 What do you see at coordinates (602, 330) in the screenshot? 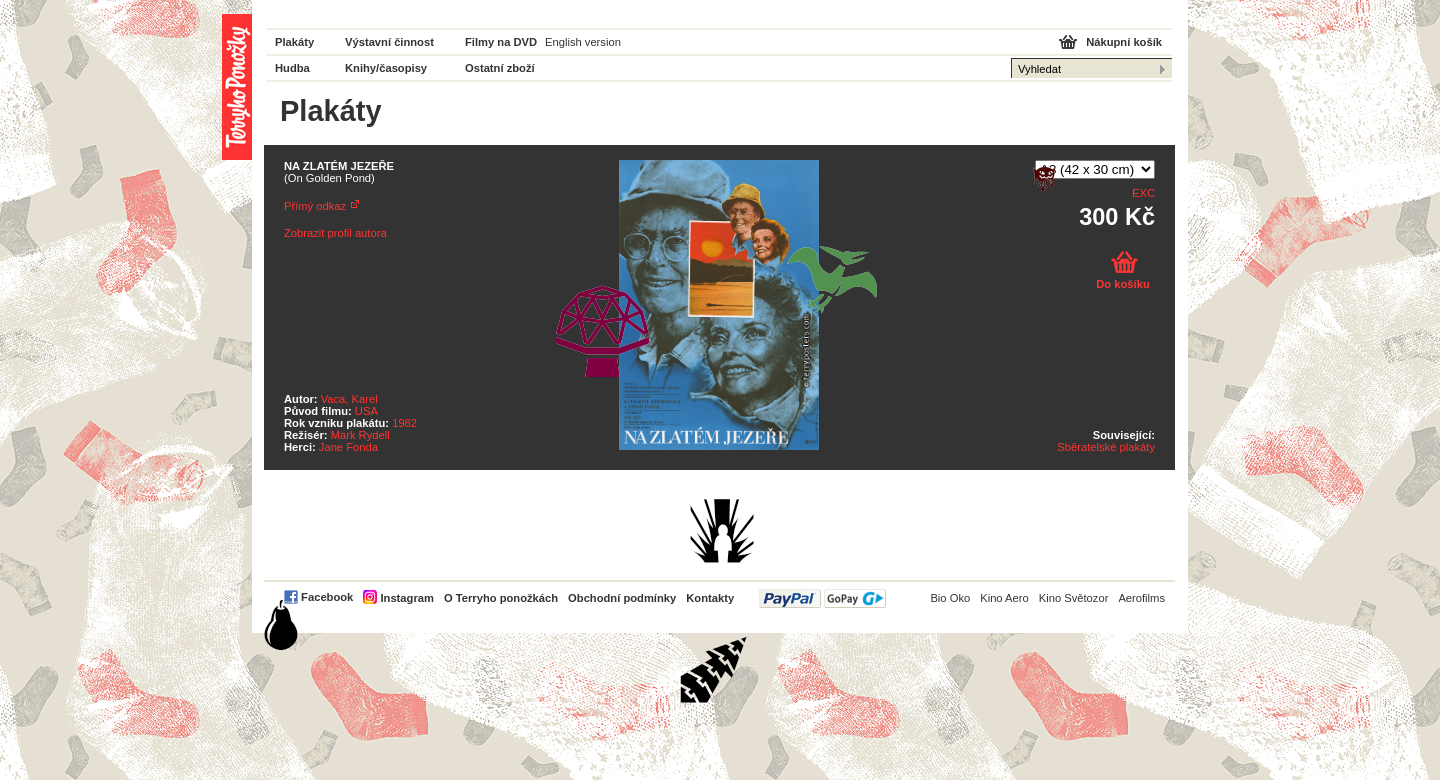
I see `build or place a habitat dome structure` at bounding box center [602, 330].